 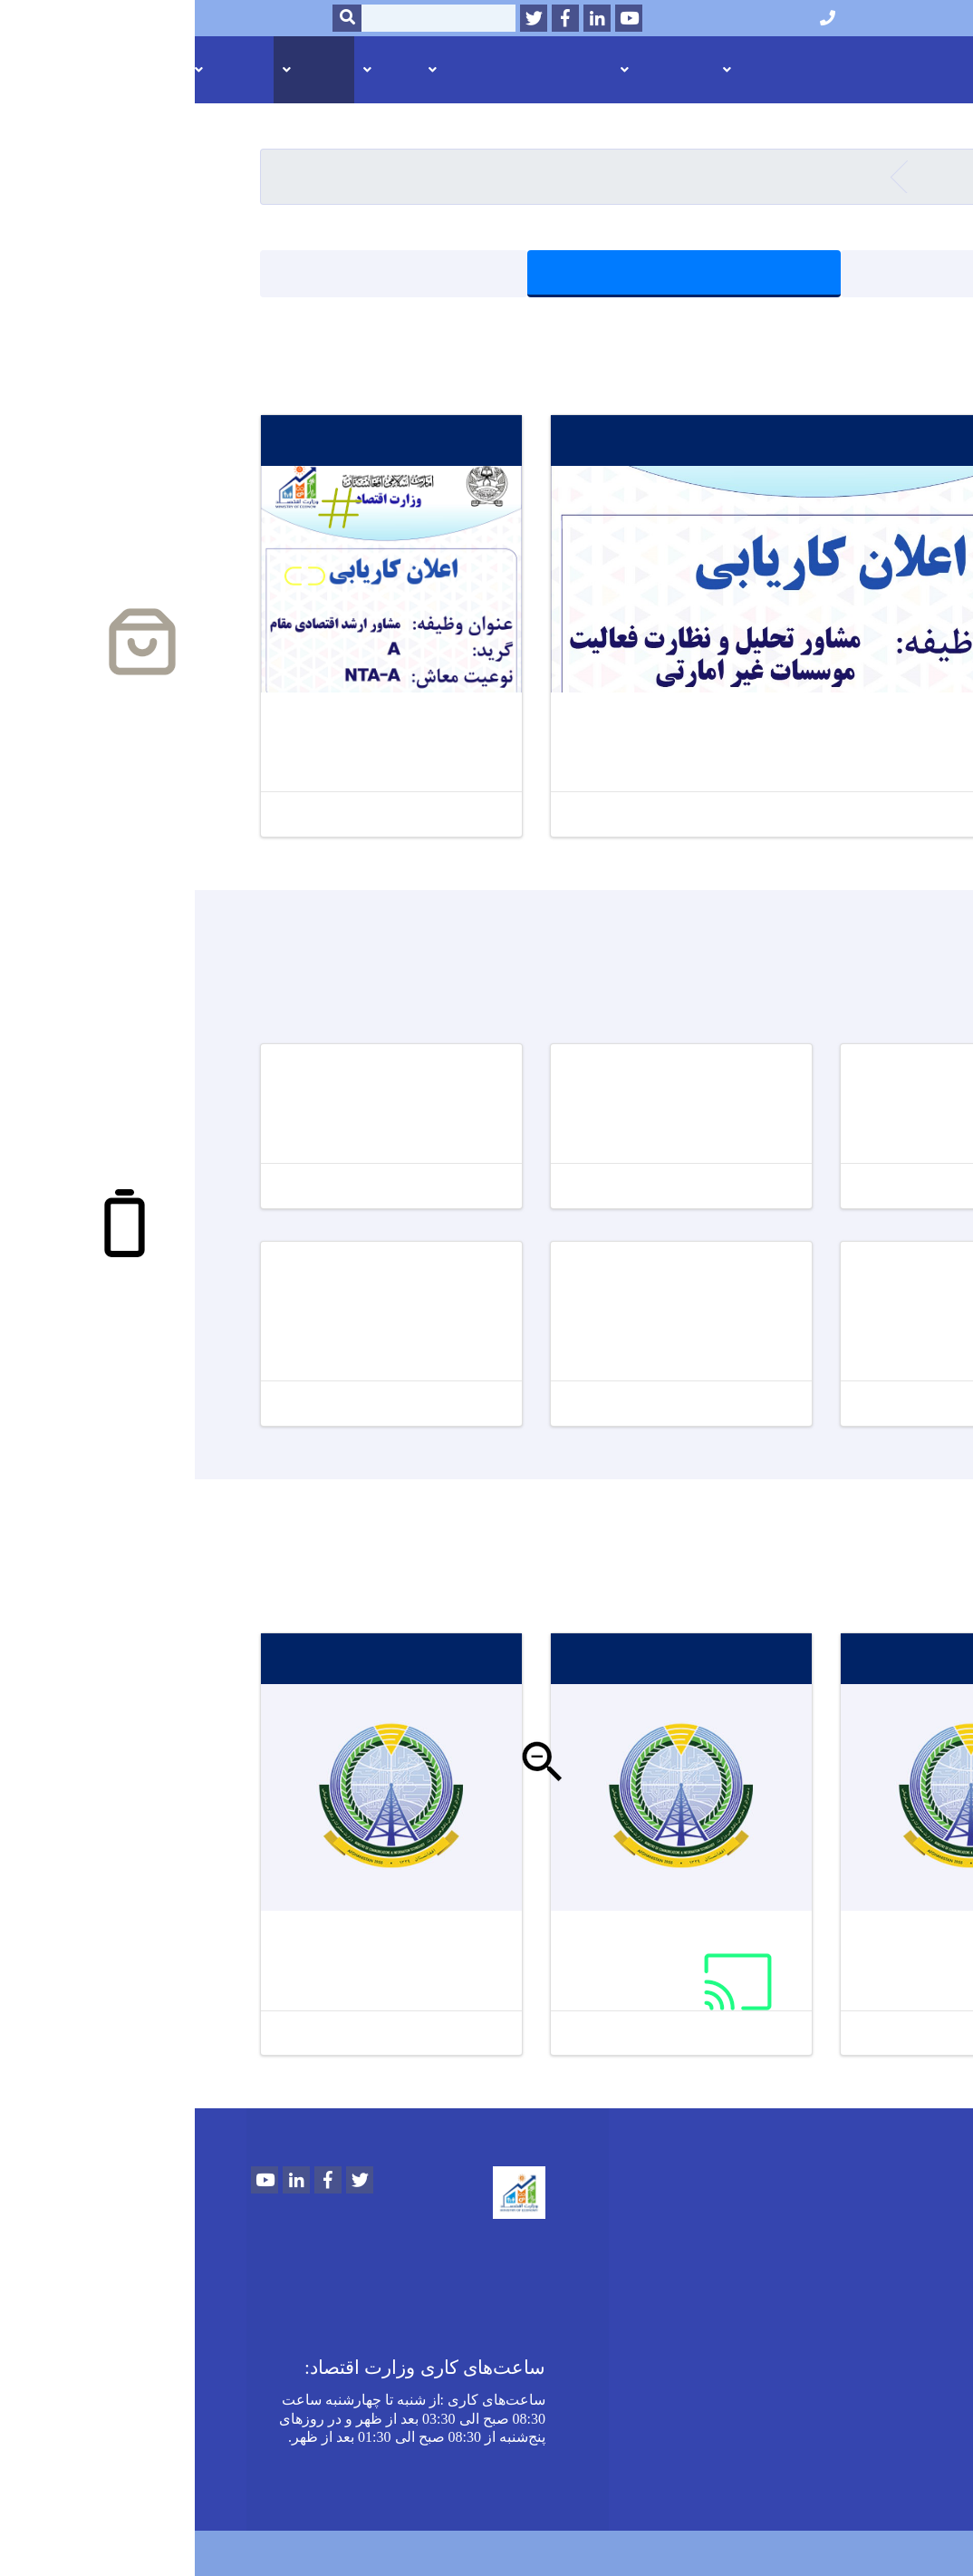 I want to click on view or browse hashtags, so click(x=340, y=508).